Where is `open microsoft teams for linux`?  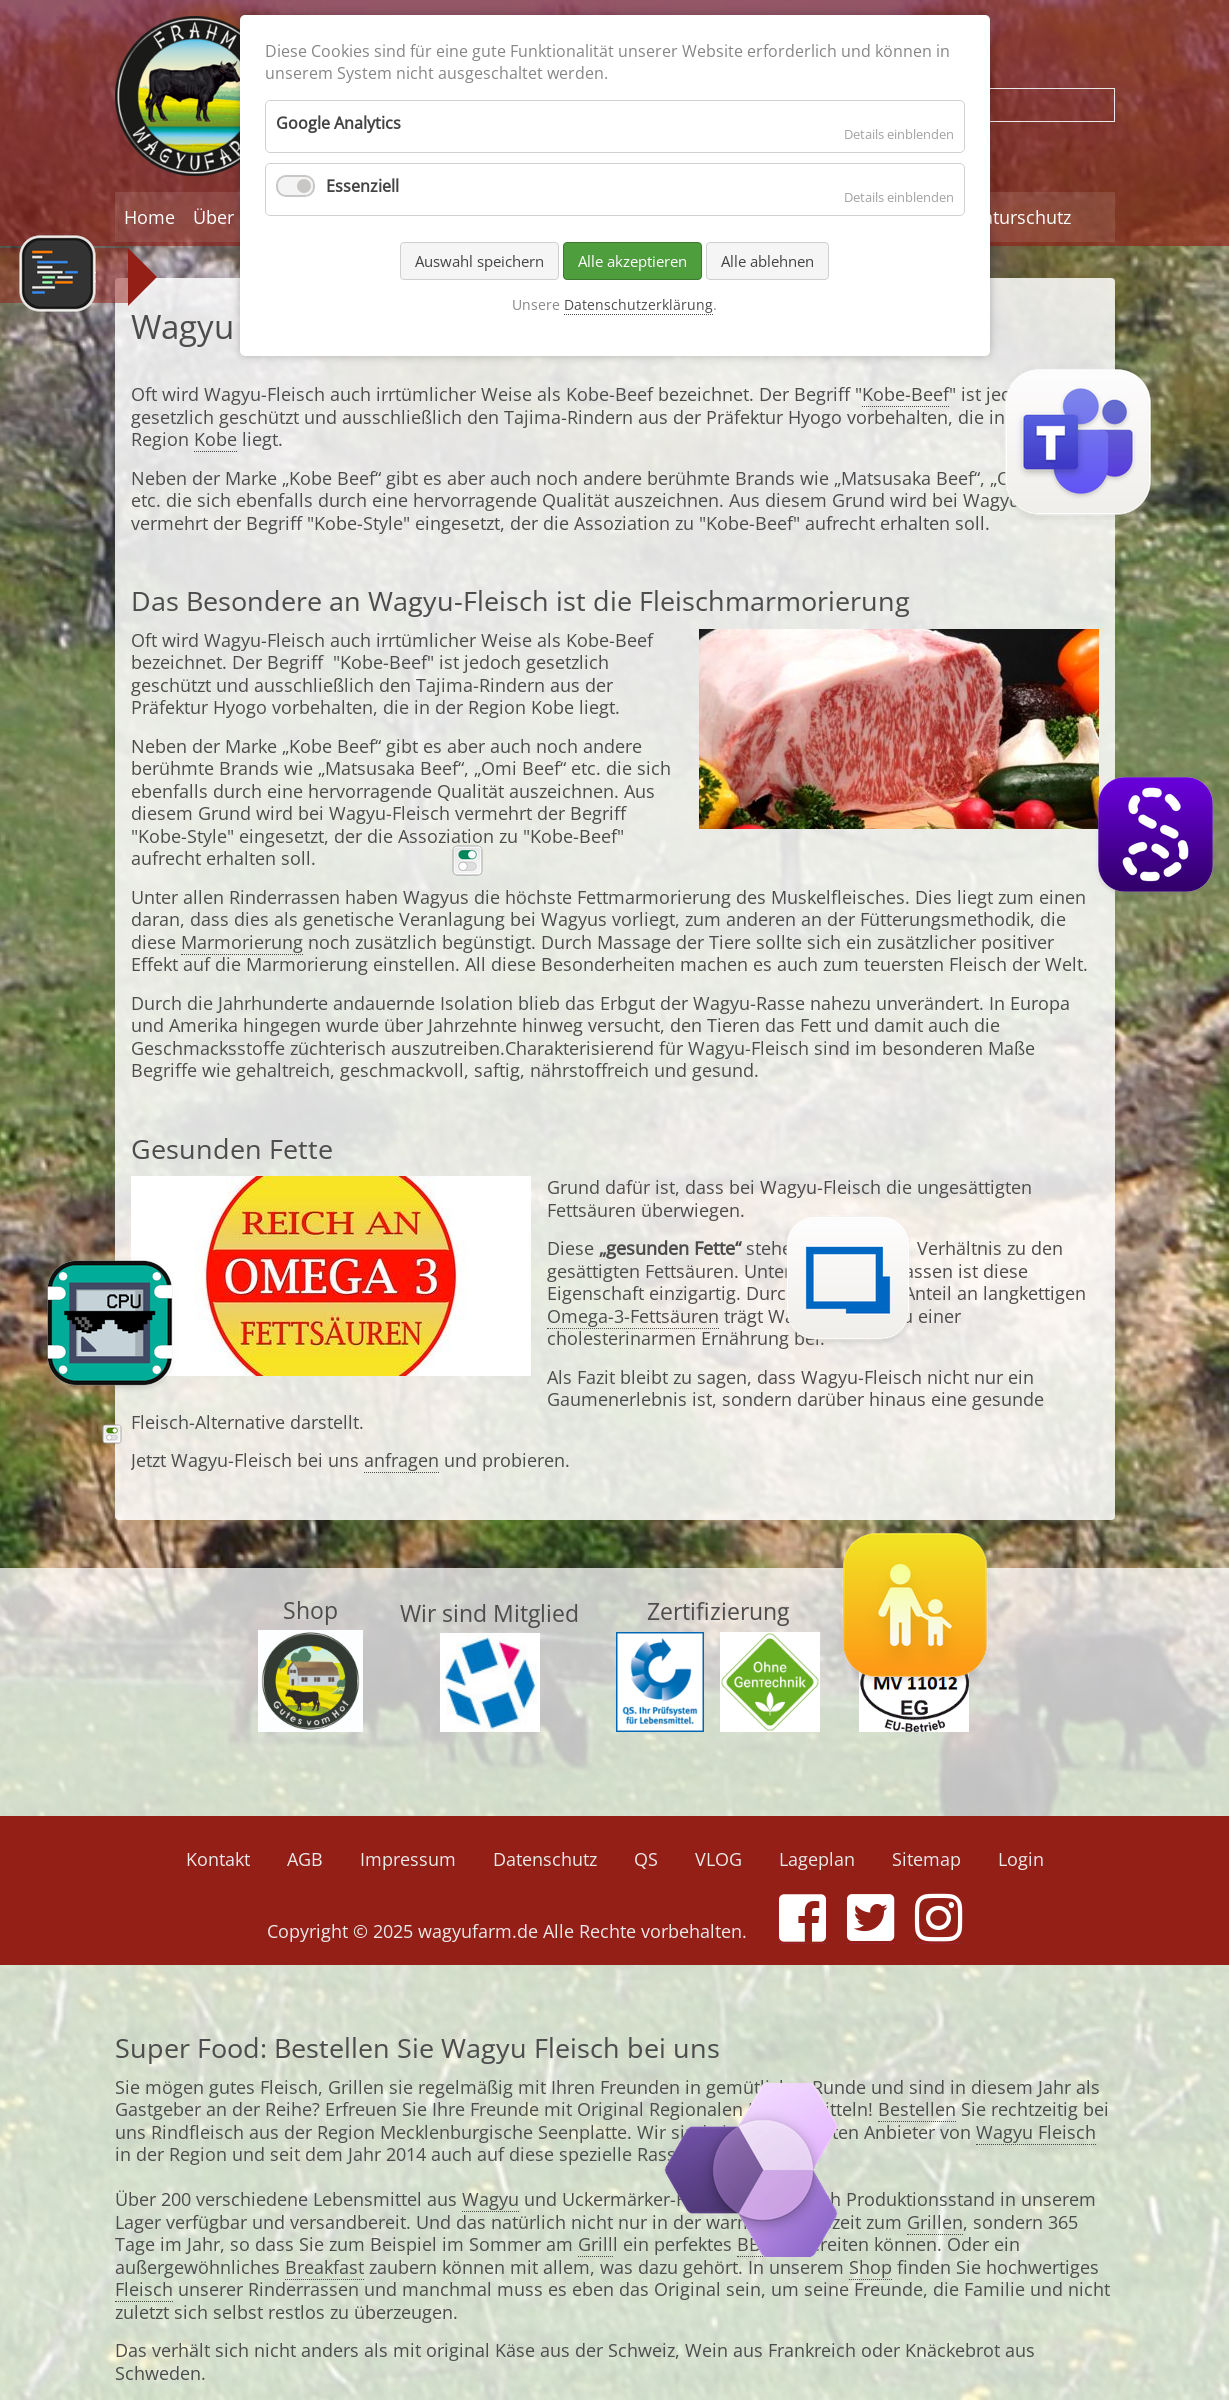
open microsoft teams for linux is located at coordinates (1078, 442).